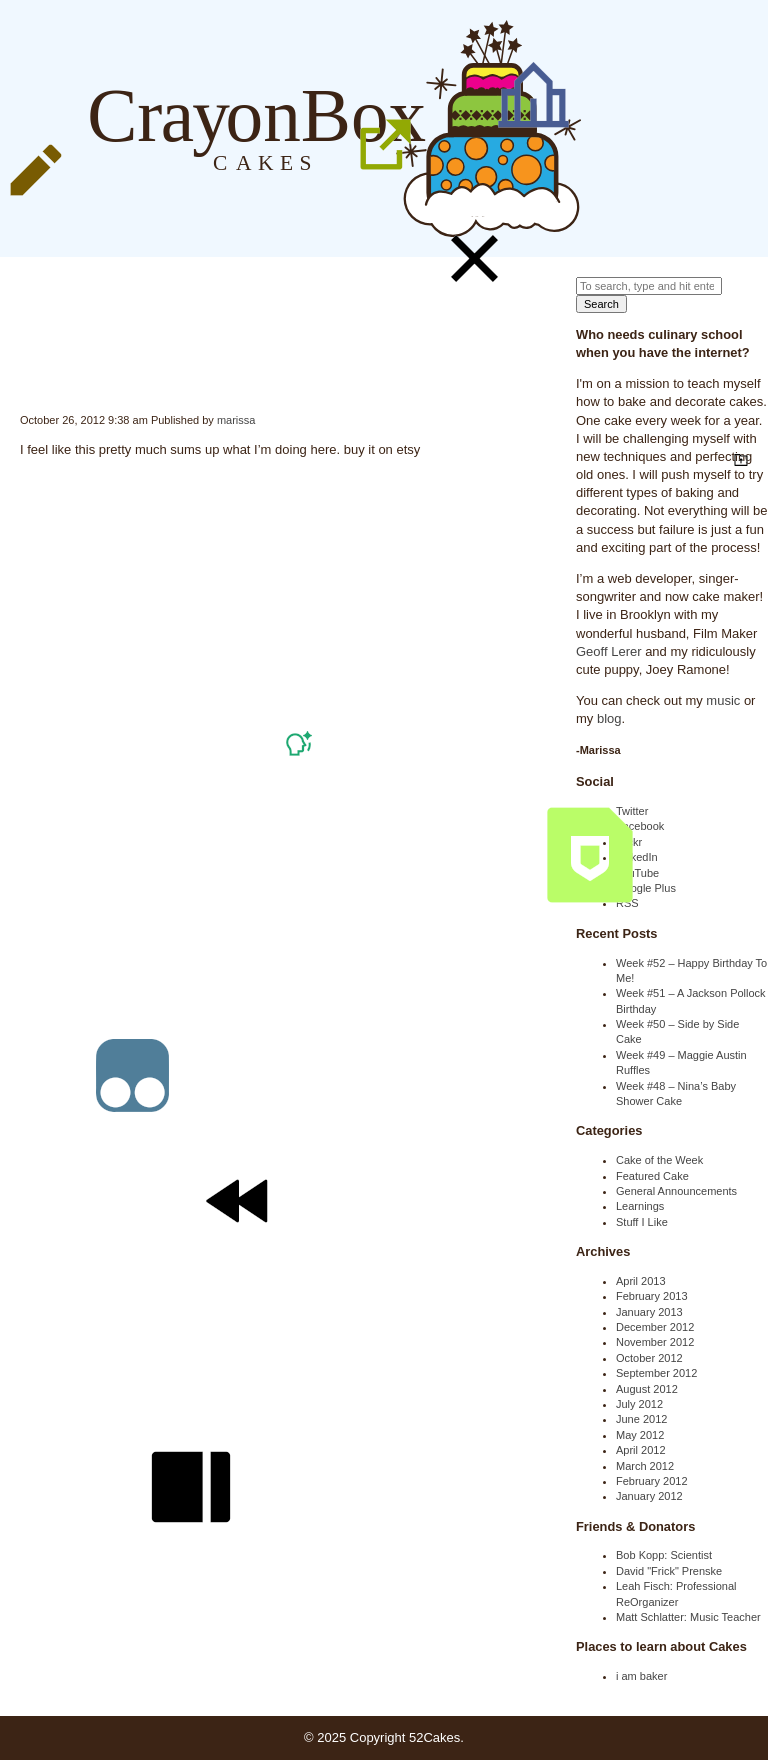 The width and height of the screenshot is (768, 1760). What do you see at coordinates (474, 258) in the screenshot?
I see `close the current window or dialog` at bounding box center [474, 258].